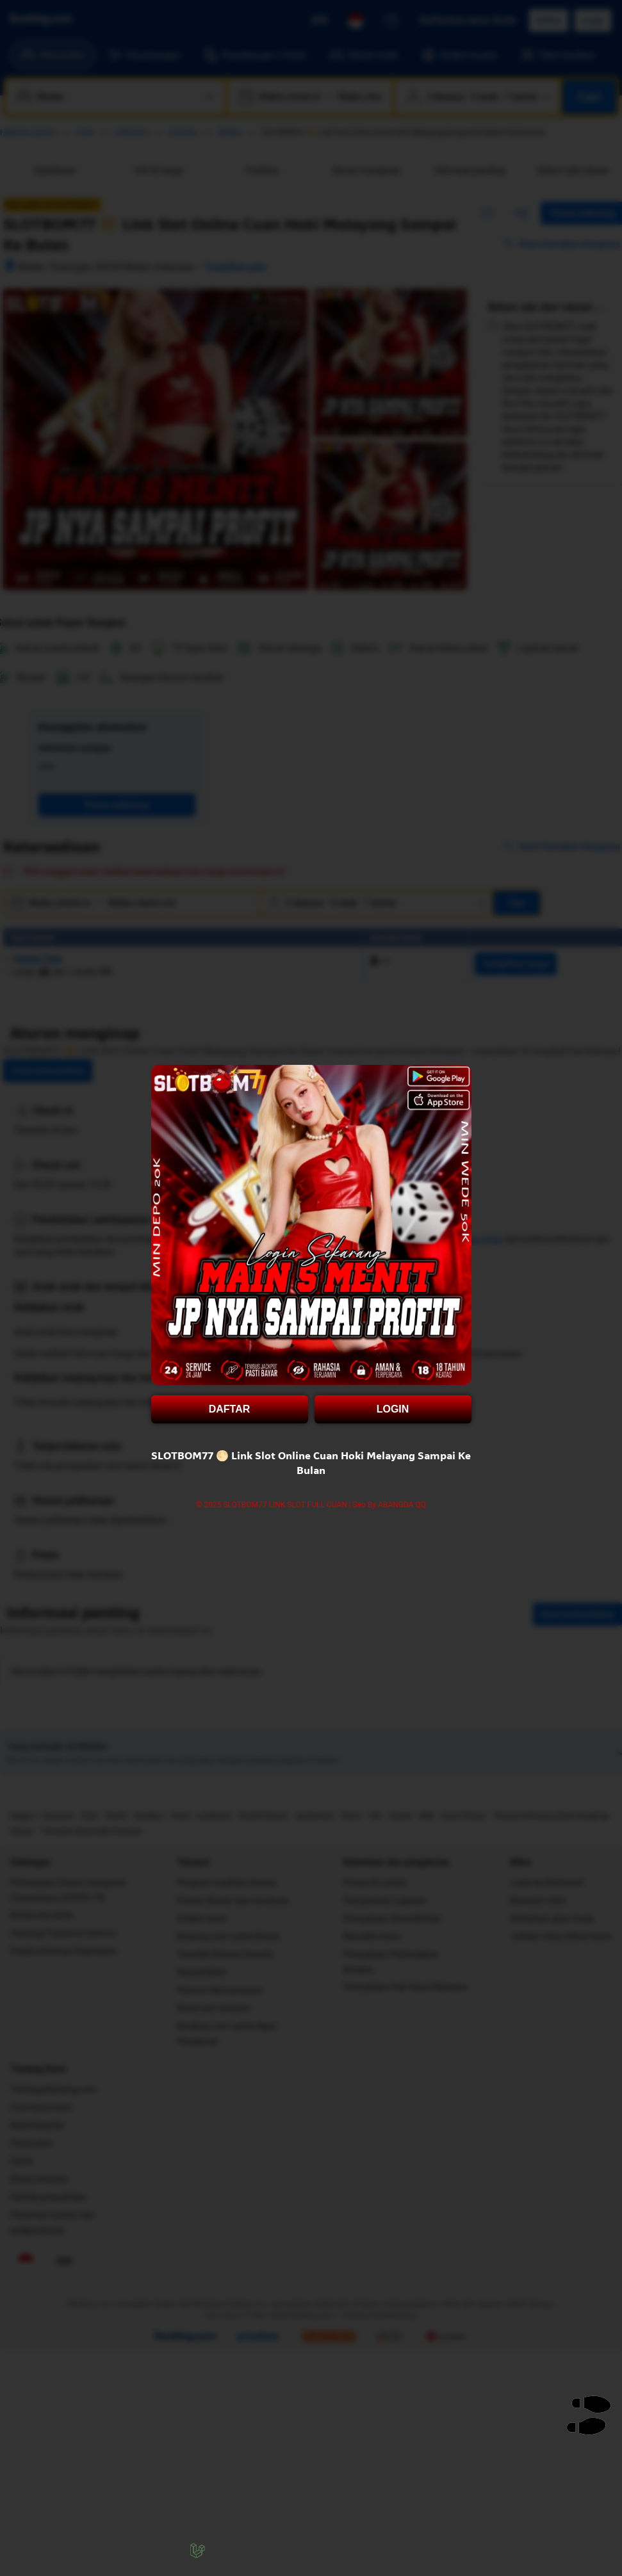 This screenshot has height=2576, width=622. What do you see at coordinates (197, 2550) in the screenshot?
I see `laravel framework logo` at bounding box center [197, 2550].